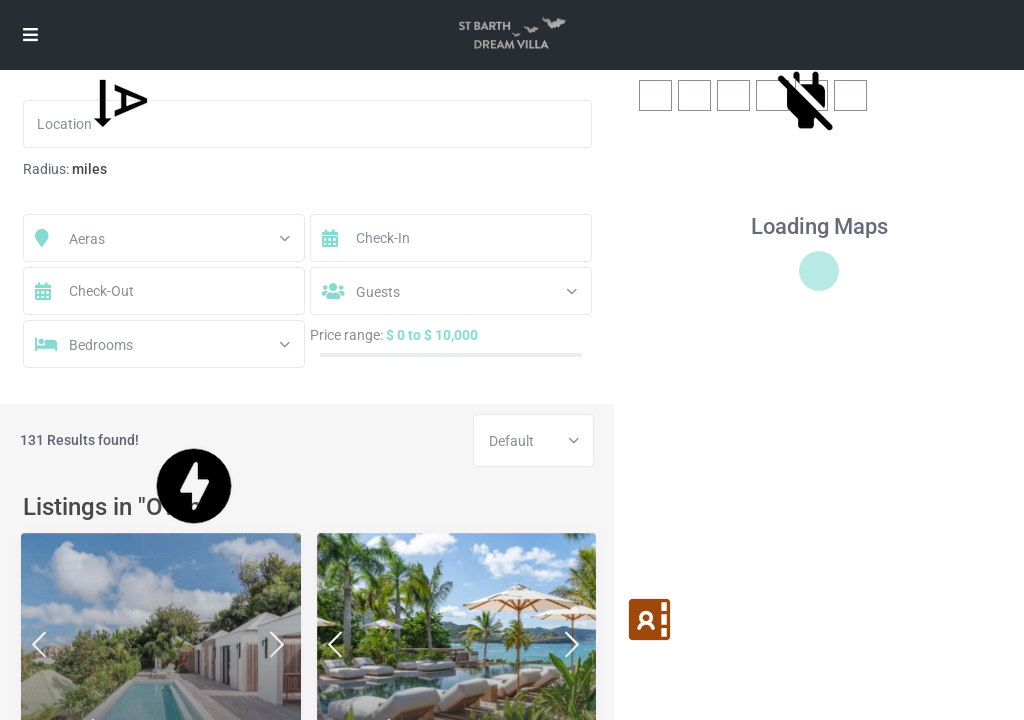 Image resolution: width=1024 pixels, height=720 pixels. I want to click on rotate text downward, so click(120, 103).